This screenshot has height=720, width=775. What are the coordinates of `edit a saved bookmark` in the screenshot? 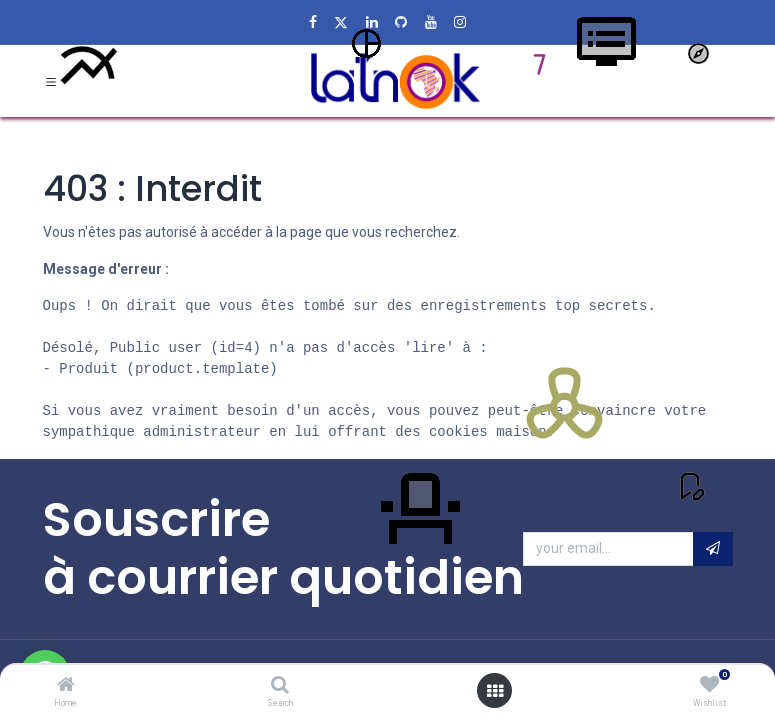 It's located at (690, 486).